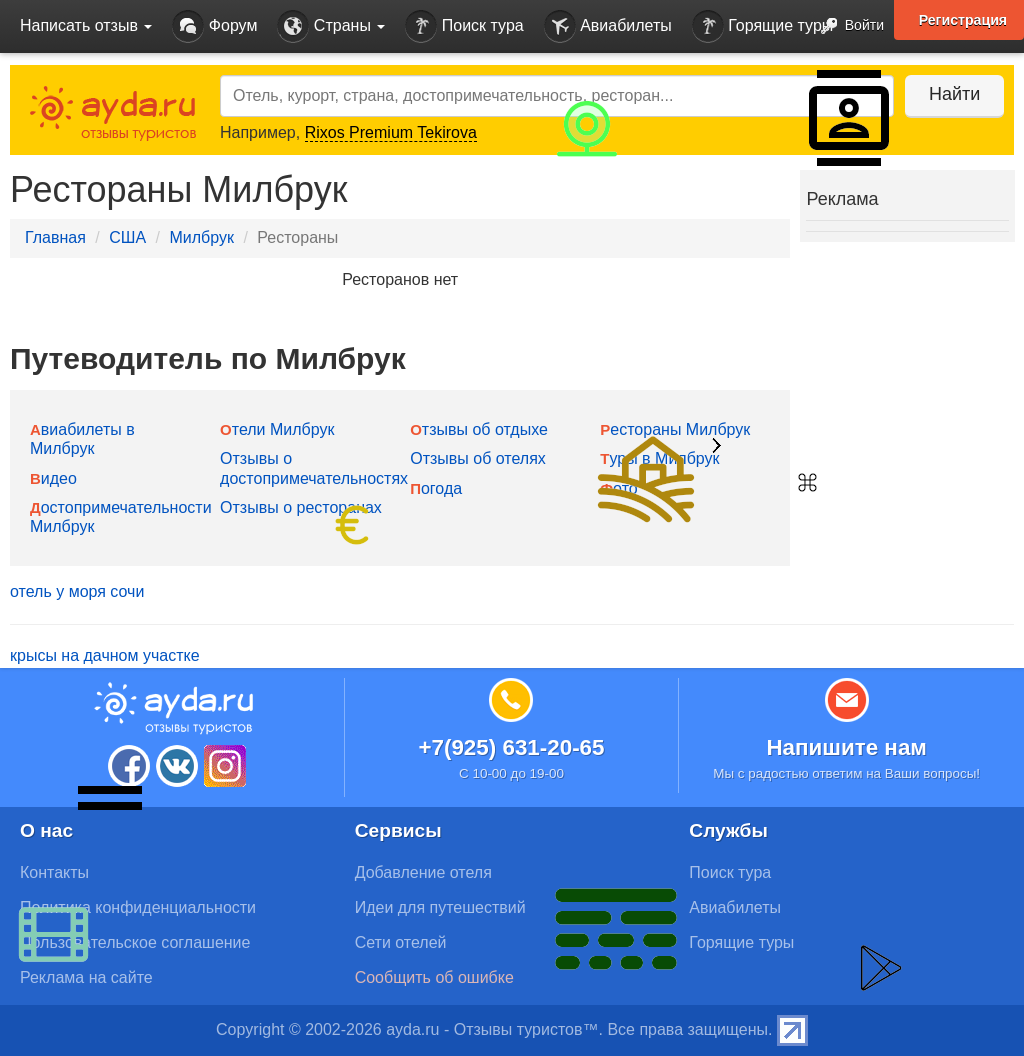 This screenshot has width=1024, height=1056. What do you see at coordinates (53, 934) in the screenshot?
I see `view video or film content` at bounding box center [53, 934].